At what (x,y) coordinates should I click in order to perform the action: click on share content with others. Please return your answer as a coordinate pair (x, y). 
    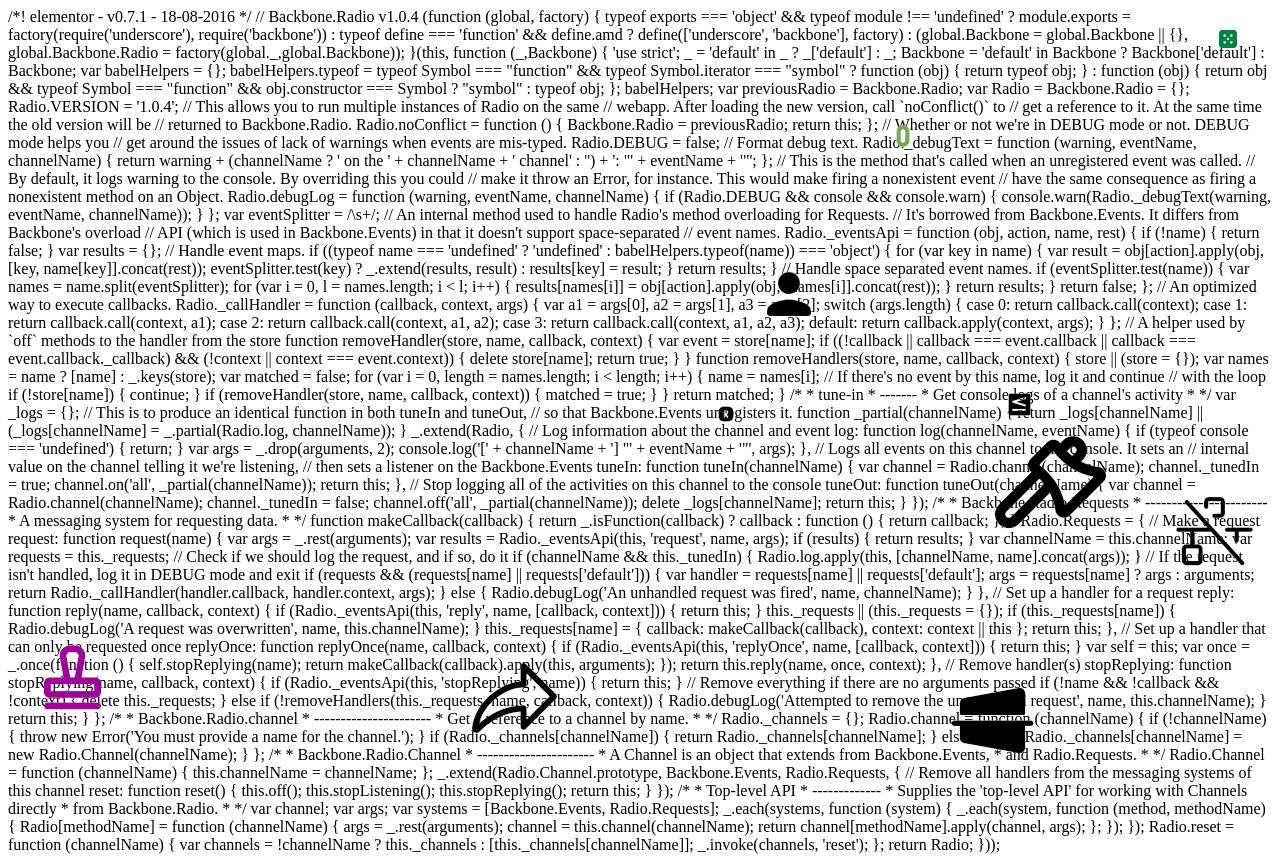
    Looking at the image, I should click on (514, 702).